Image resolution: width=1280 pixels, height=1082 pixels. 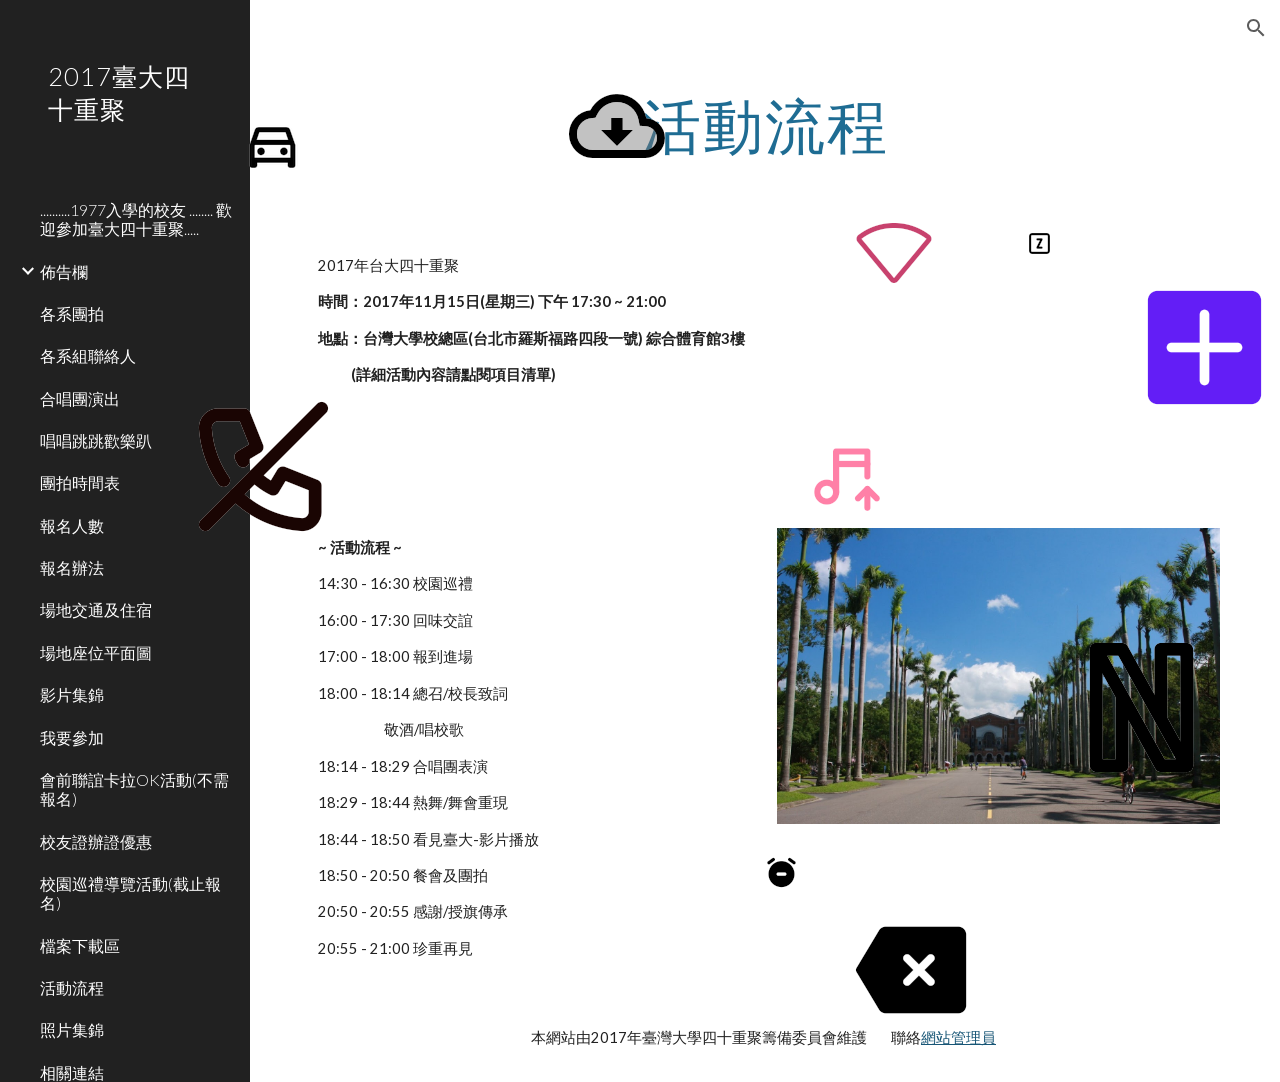 What do you see at coordinates (272, 147) in the screenshot?
I see `view estimated time of arrival for your drive` at bounding box center [272, 147].